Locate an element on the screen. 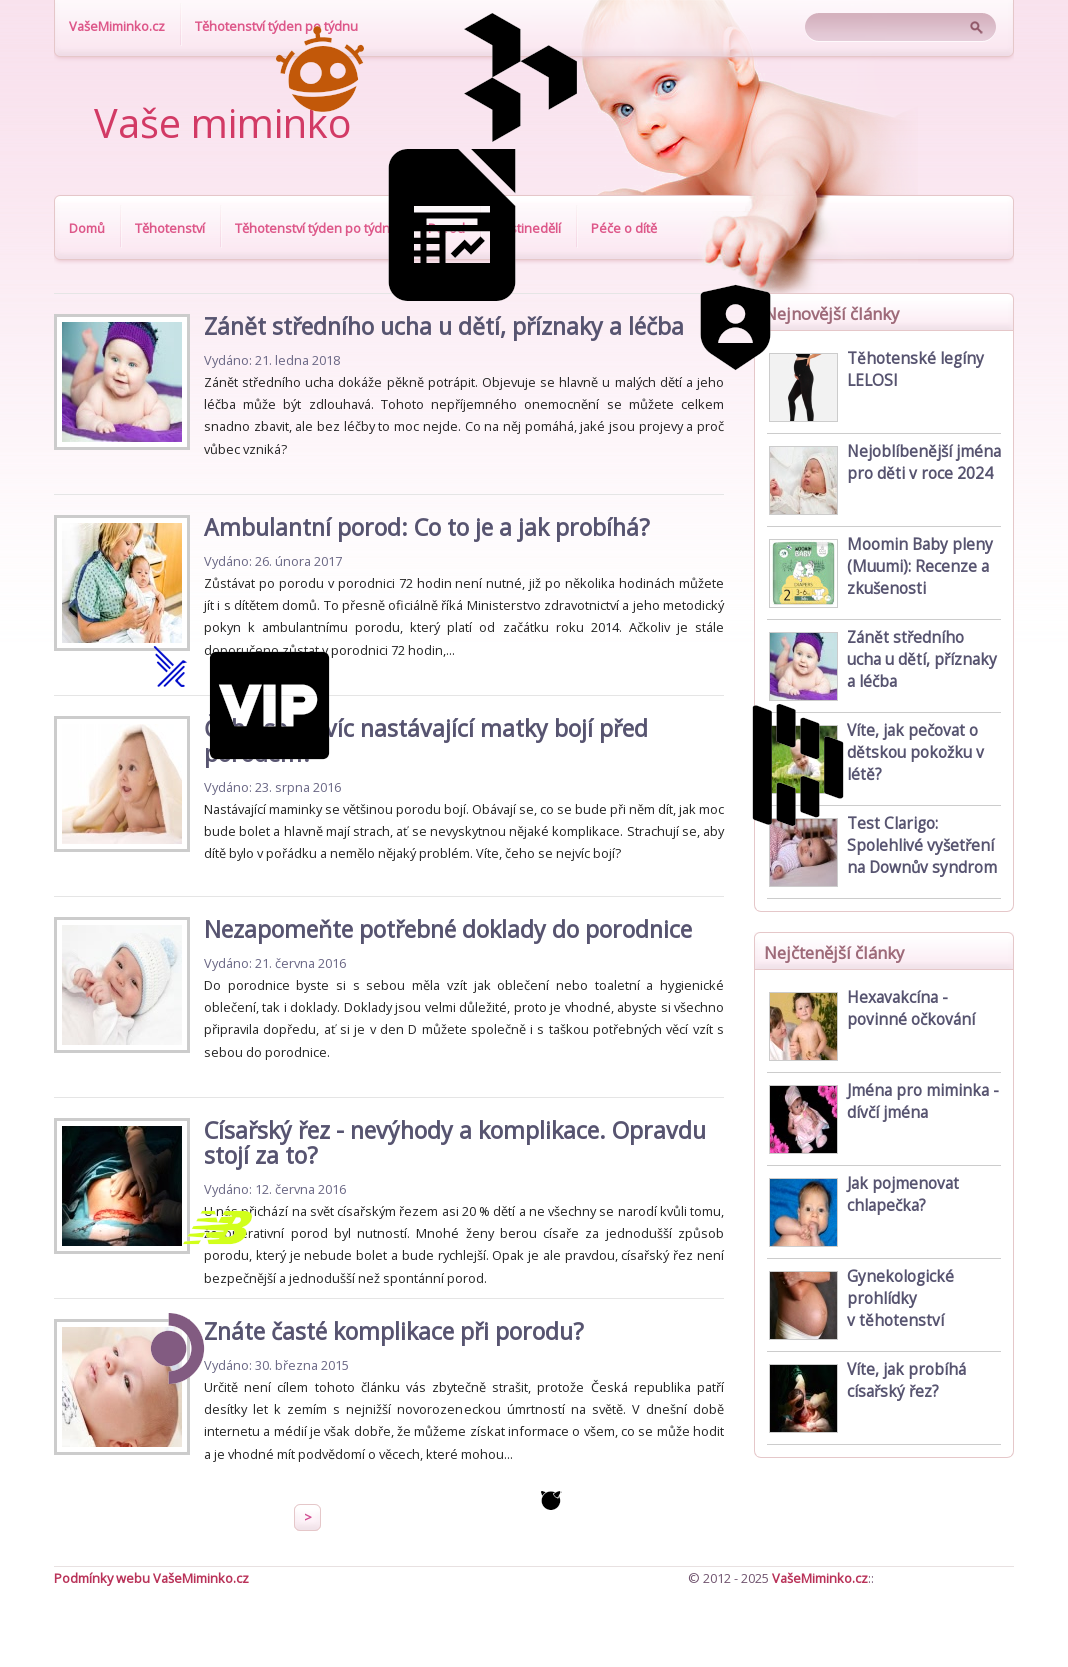 The image size is (1068, 1667). open dashlane password manager is located at coordinates (798, 765).